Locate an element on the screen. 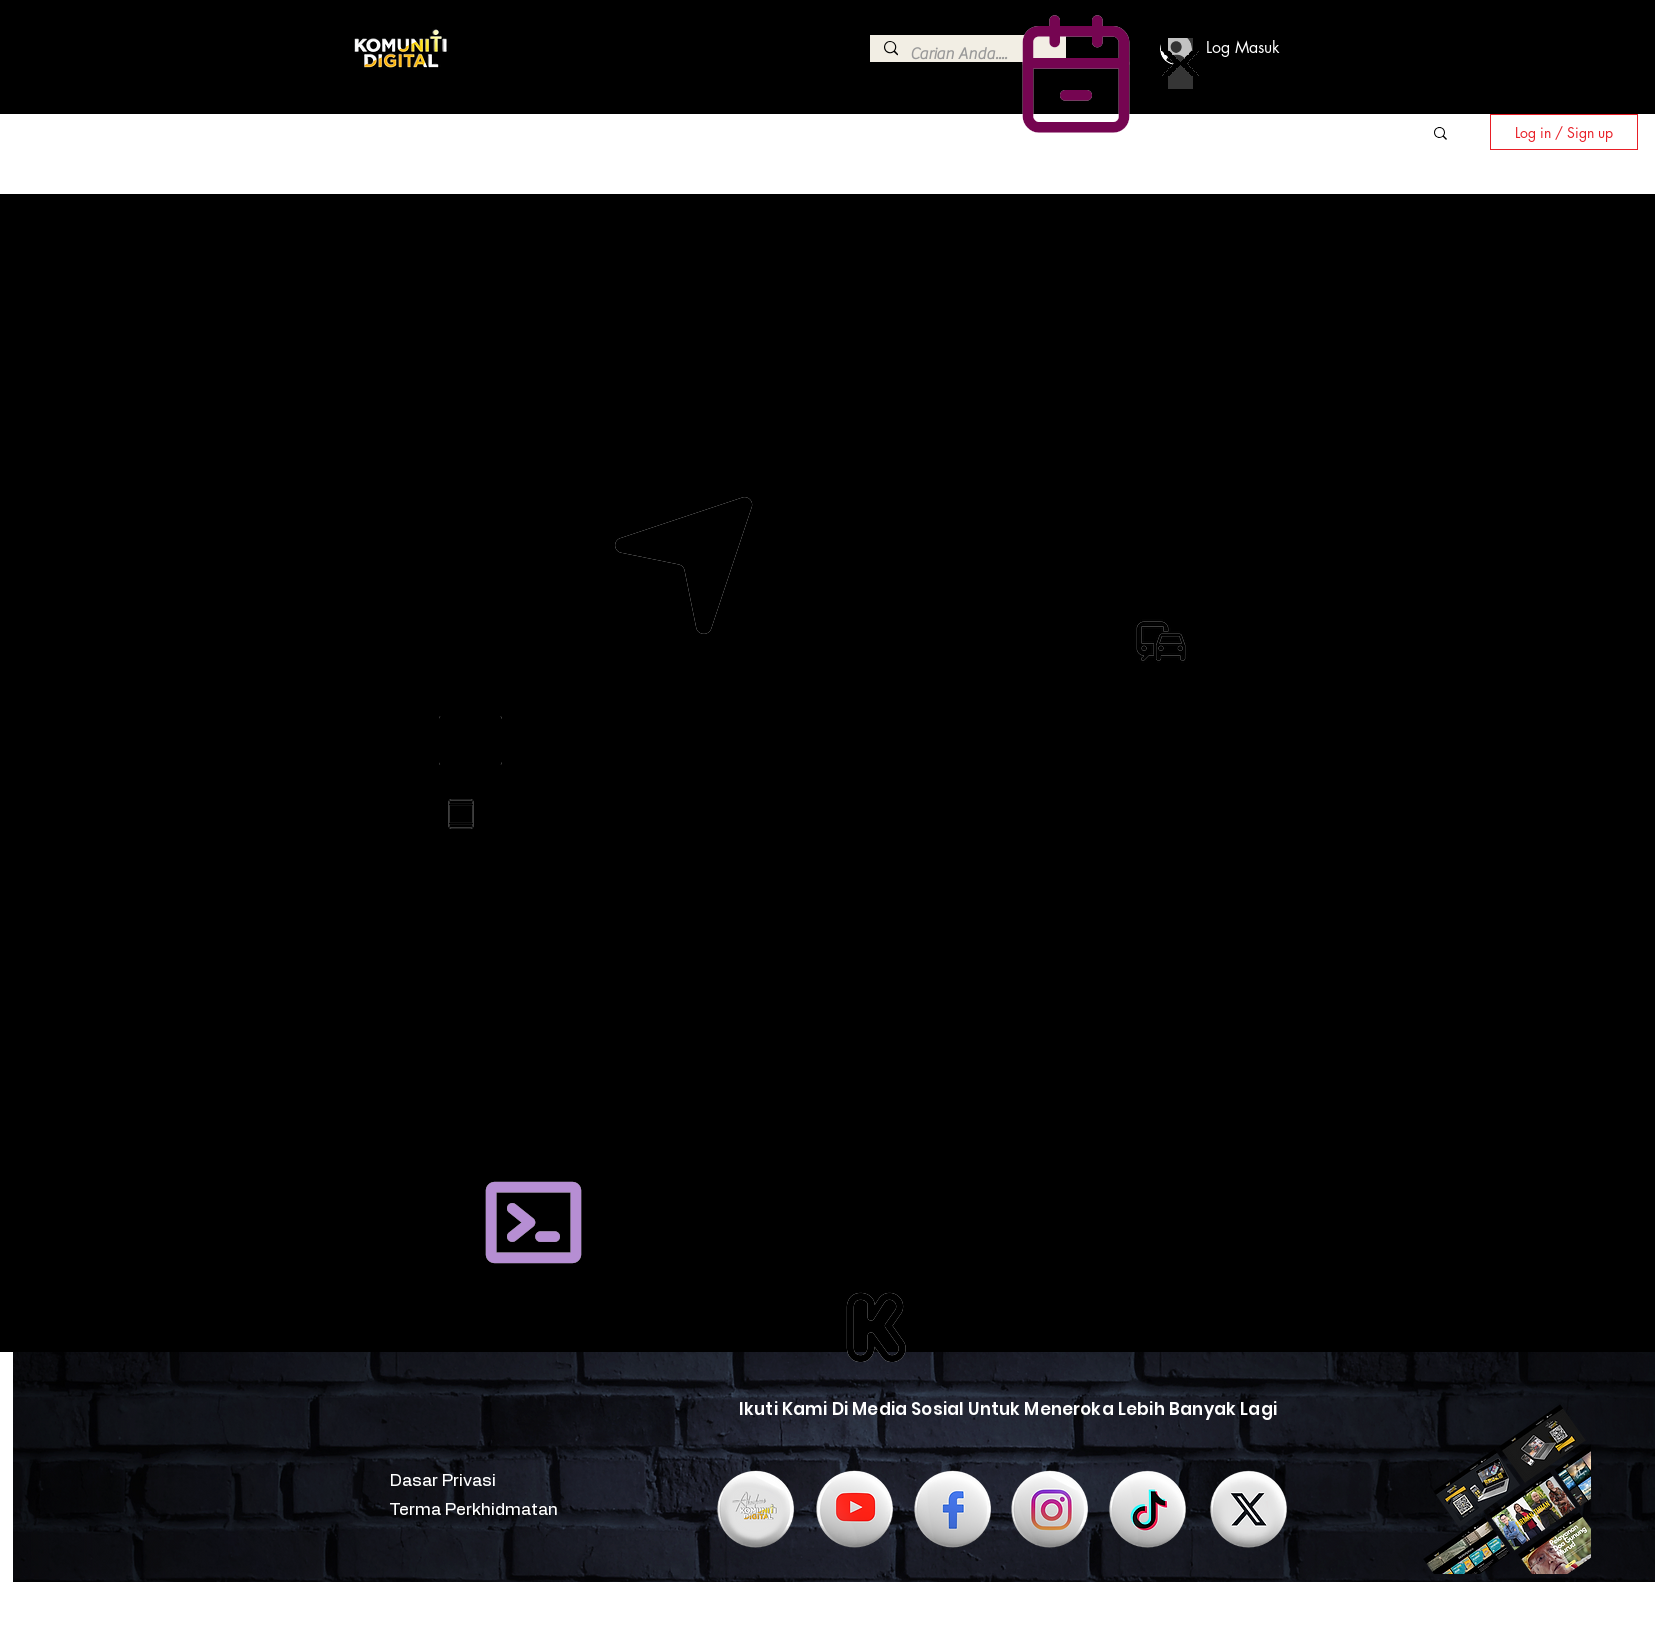 Image resolution: width=1655 pixels, height=1639 pixels. view commute options and routes is located at coordinates (1161, 641).